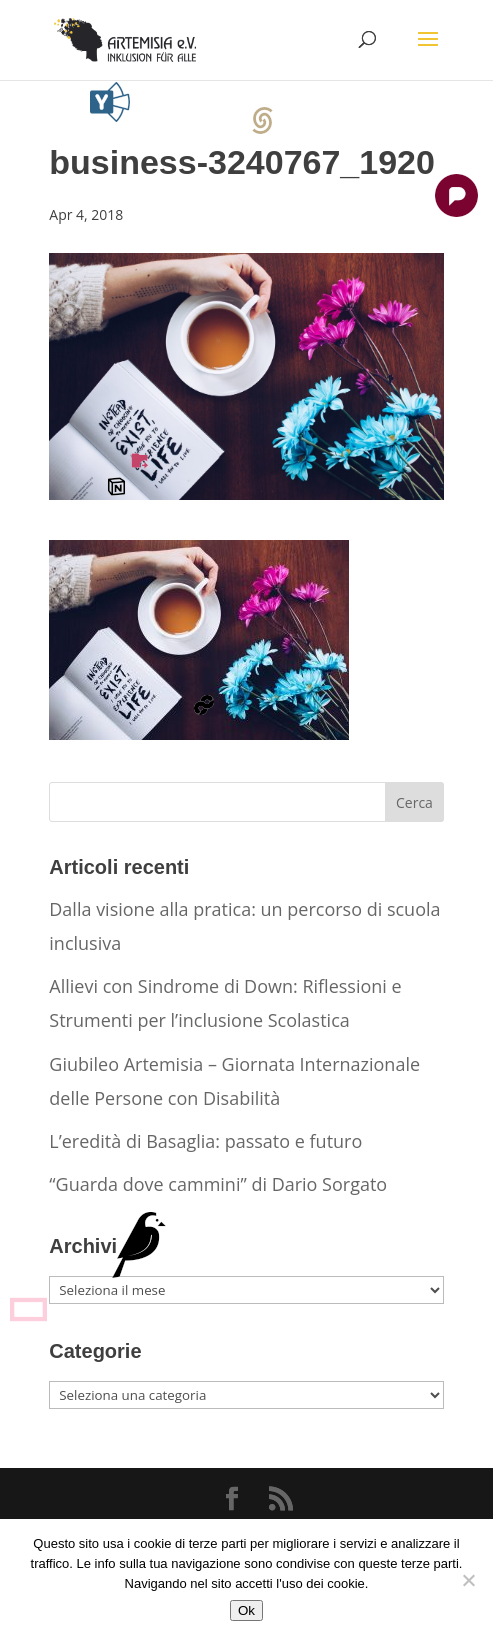 This screenshot has width=493, height=1641. Describe the element at coordinates (456, 195) in the screenshot. I see `open the Pixelfed app` at that location.